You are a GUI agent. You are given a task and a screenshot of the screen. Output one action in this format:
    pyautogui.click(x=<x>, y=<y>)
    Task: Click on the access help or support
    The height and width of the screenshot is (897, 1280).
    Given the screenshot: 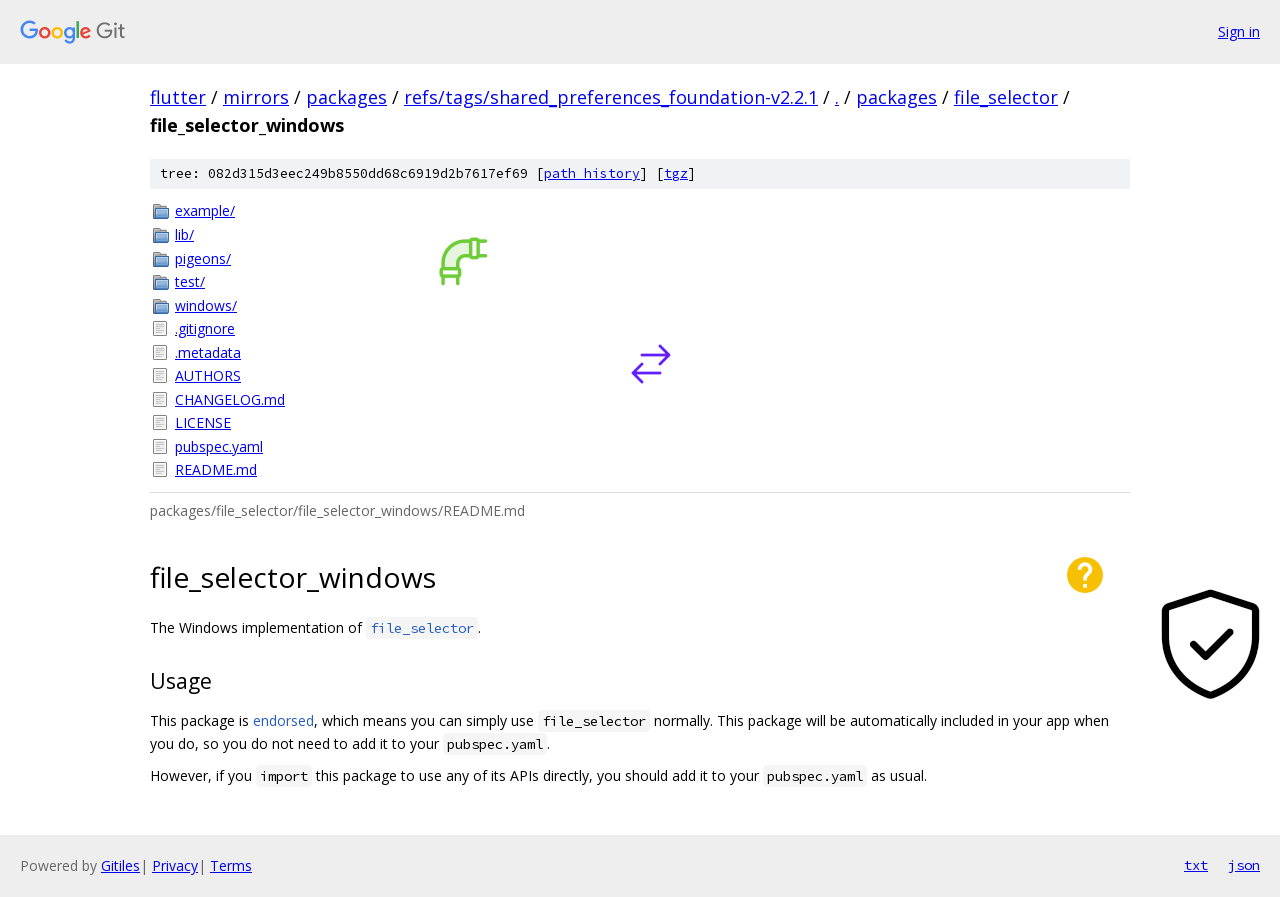 What is the action you would take?
    pyautogui.click(x=1085, y=575)
    